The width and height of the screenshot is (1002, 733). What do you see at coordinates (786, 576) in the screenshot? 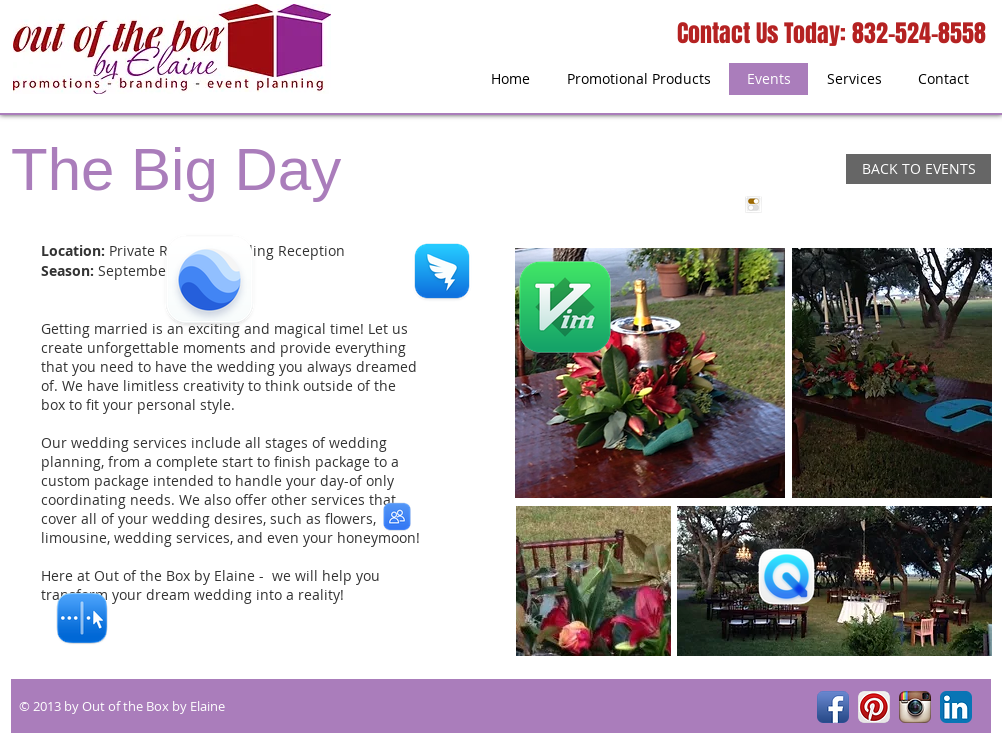
I see `open SMPlayer media player` at bounding box center [786, 576].